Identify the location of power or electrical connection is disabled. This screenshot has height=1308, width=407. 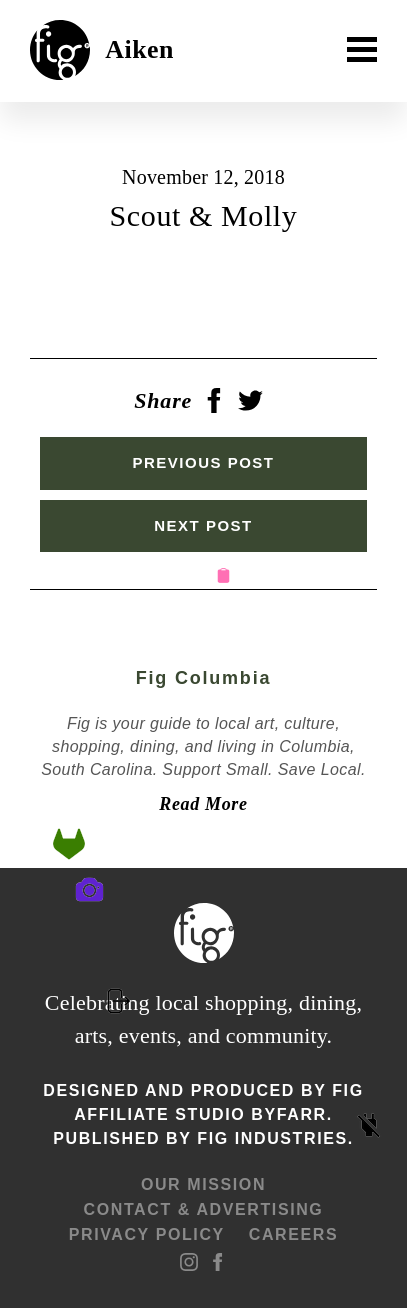
(369, 1125).